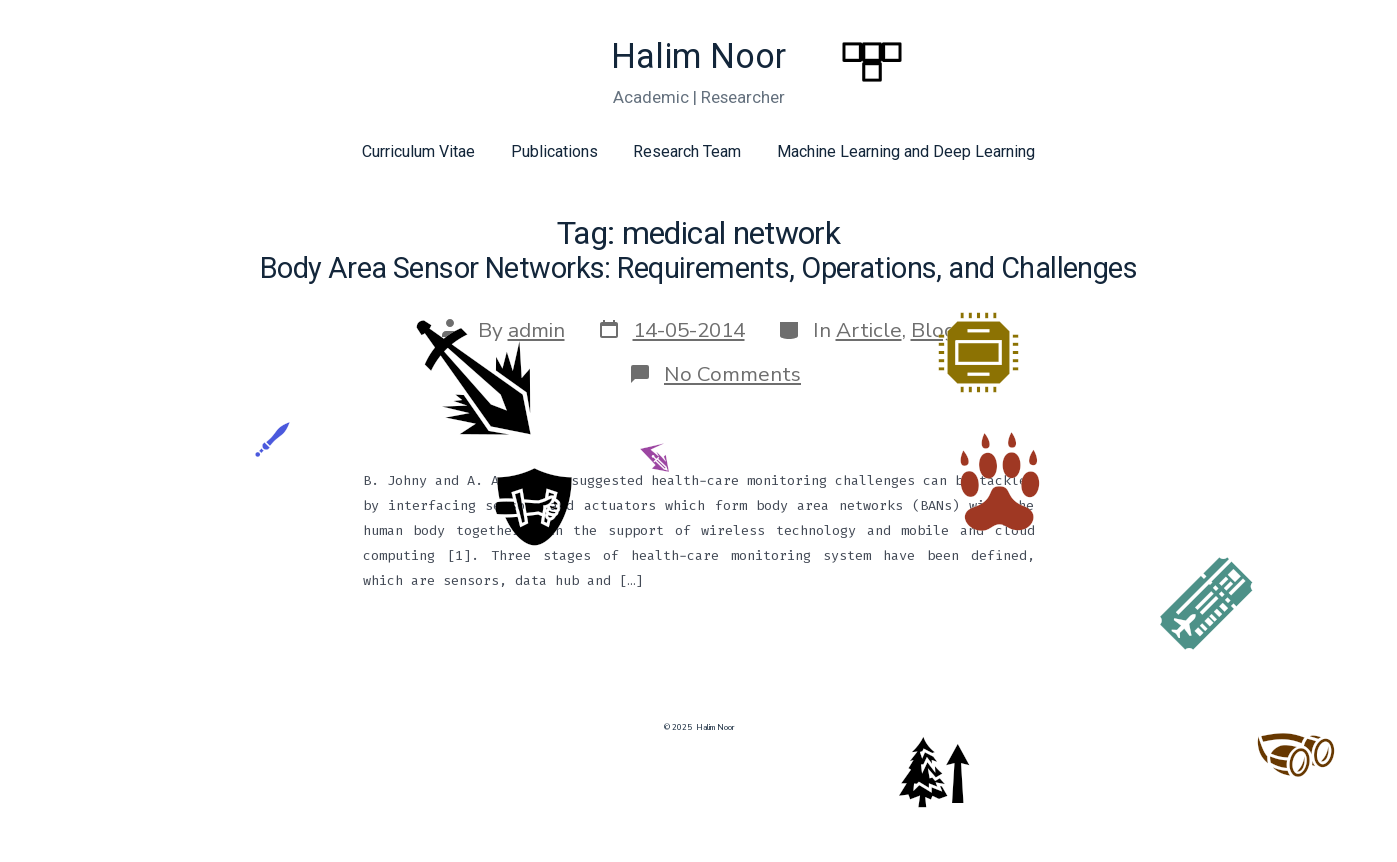 This screenshot has height=862, width=1397. Describe the element at coordinates (1206, 603) in the screenshot. I see `view your boarding pass` at that location.